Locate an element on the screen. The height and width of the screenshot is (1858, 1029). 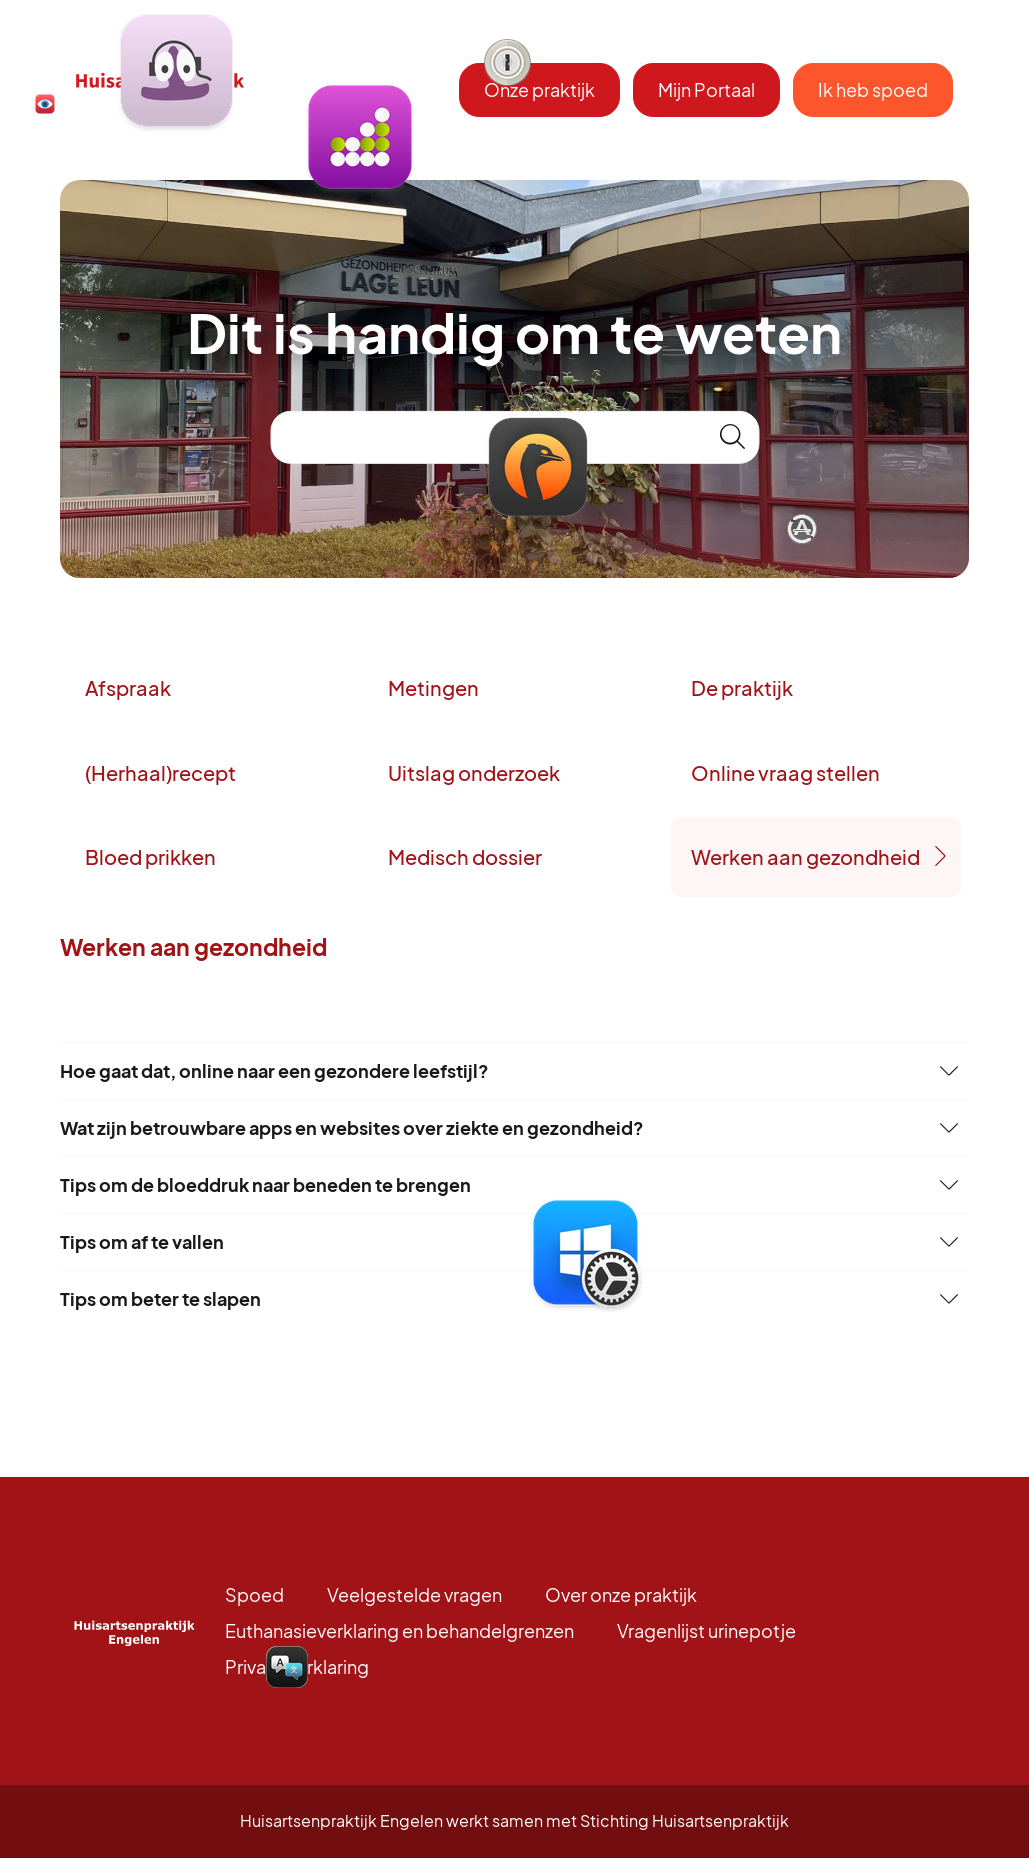
check for available software updates is located at coordinates (802, 529).